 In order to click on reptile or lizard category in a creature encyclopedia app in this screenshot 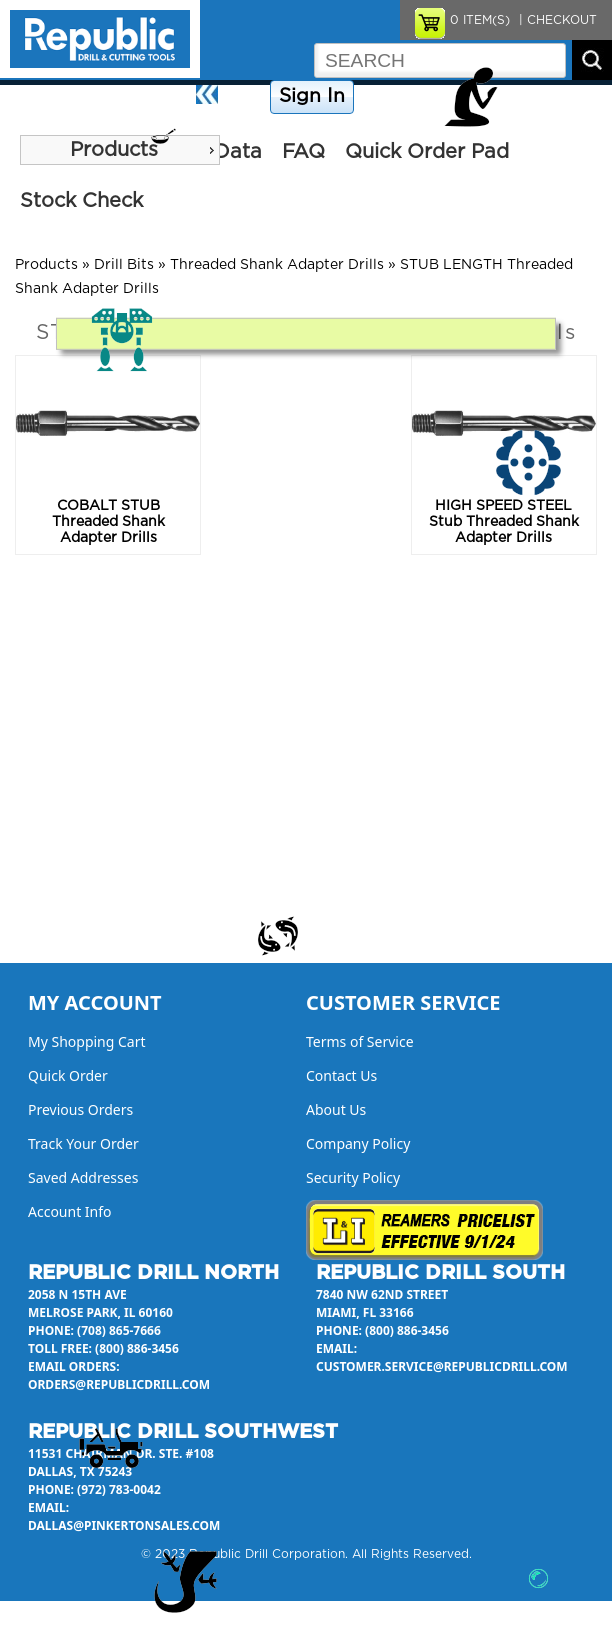, I will do `click(185, 1582)`.